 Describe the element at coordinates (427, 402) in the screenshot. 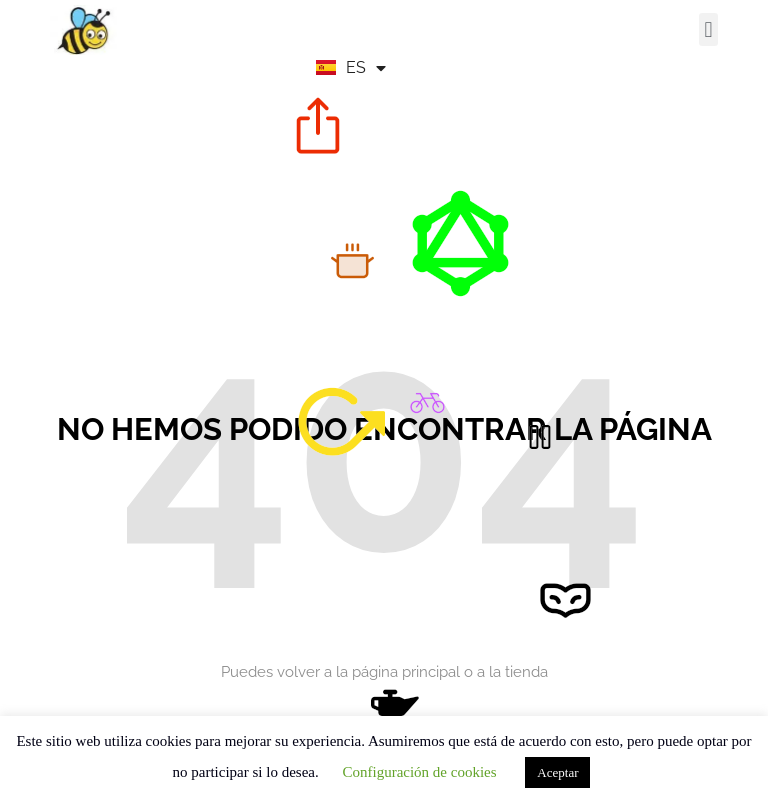

I see `access bike rental or cycling options` at that location.